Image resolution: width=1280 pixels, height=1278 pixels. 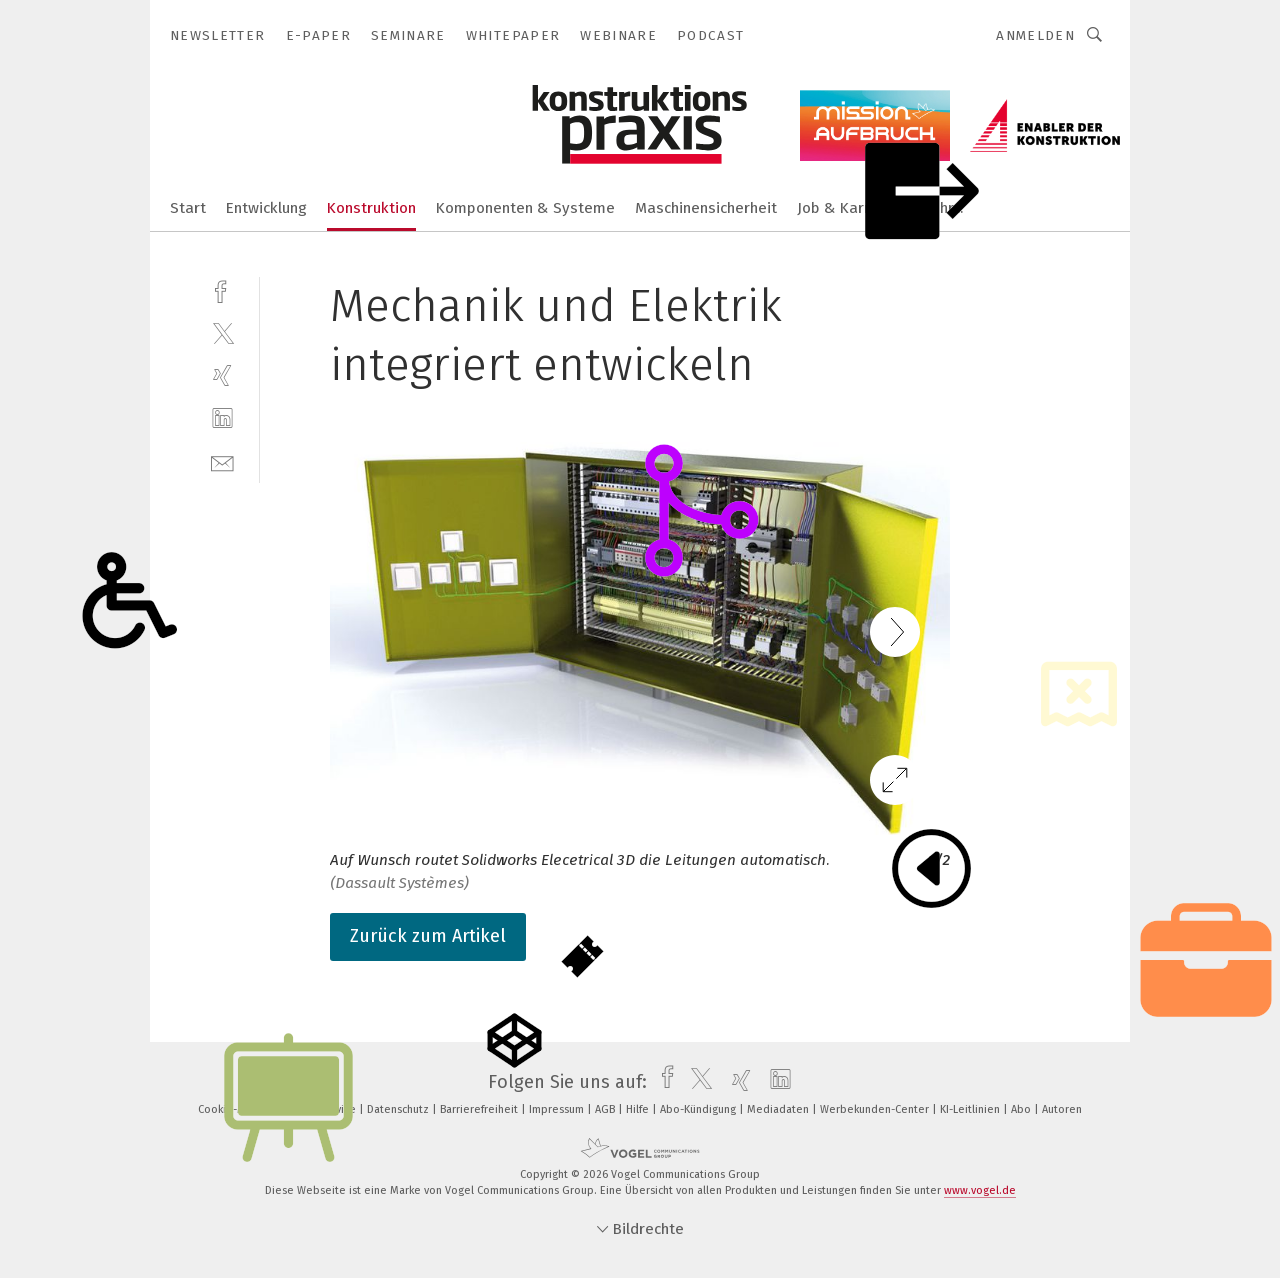 I want to click on merge branches in version control, so click(x=701, y=510).